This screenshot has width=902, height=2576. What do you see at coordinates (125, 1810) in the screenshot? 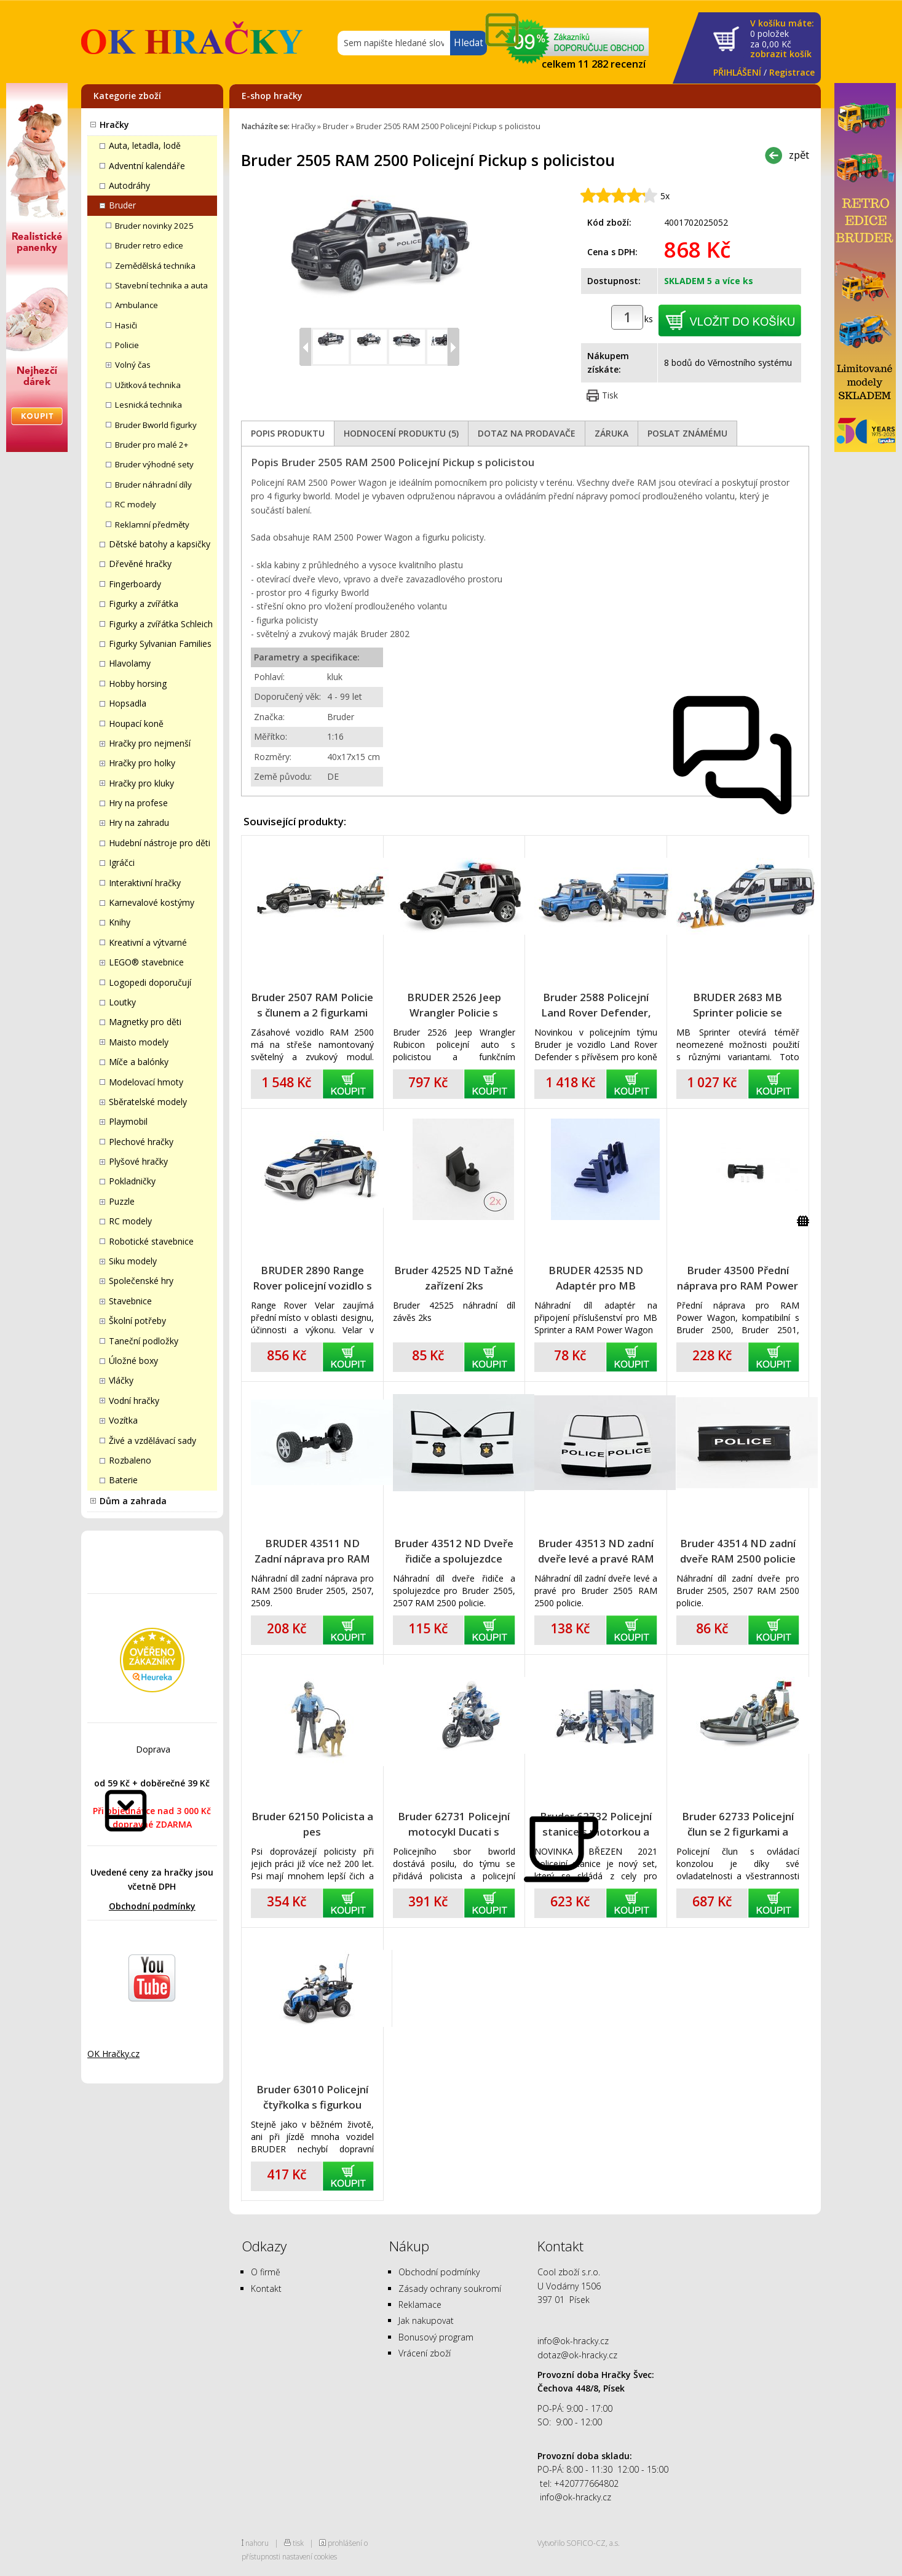
I see `collapse bottom panel` at bounding box center [125, 1810].